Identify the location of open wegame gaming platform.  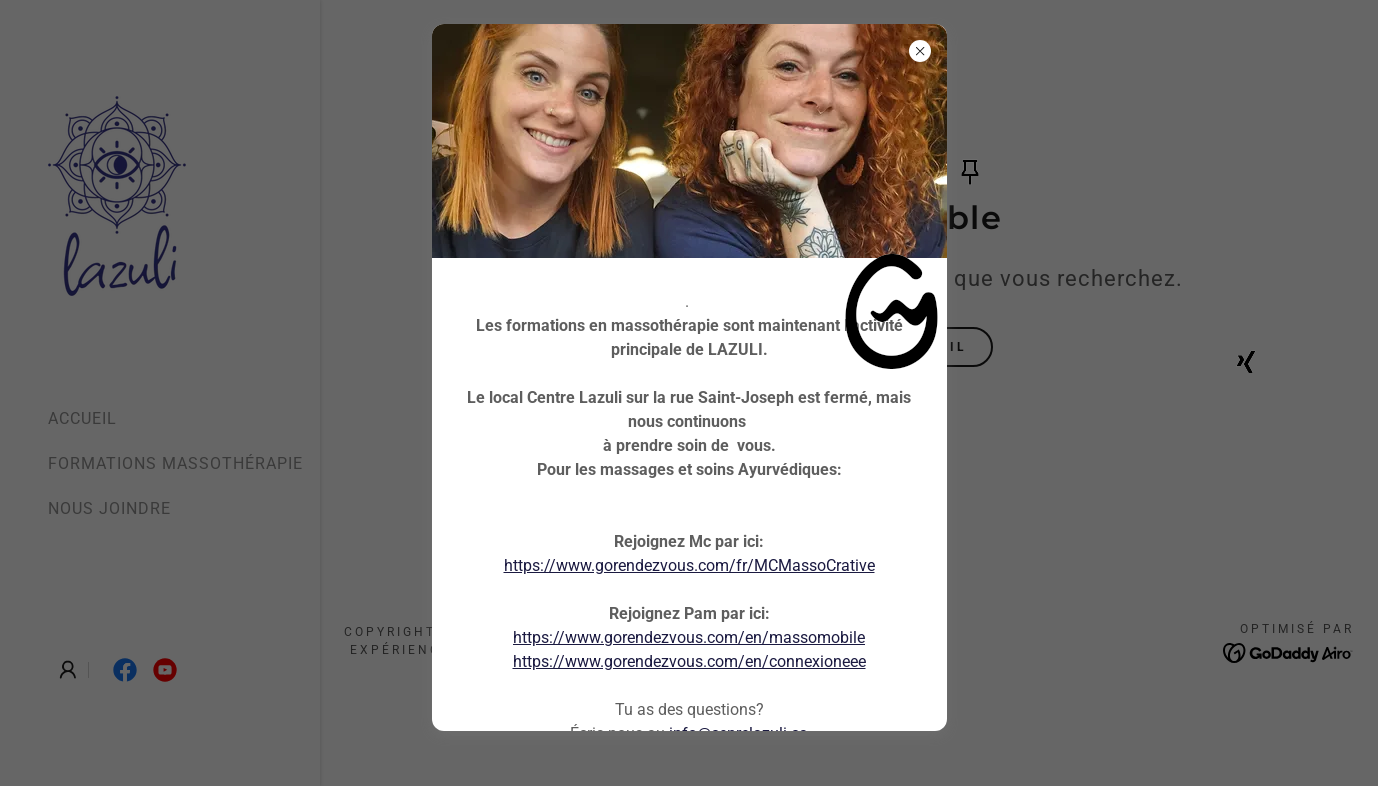
(891, 311).